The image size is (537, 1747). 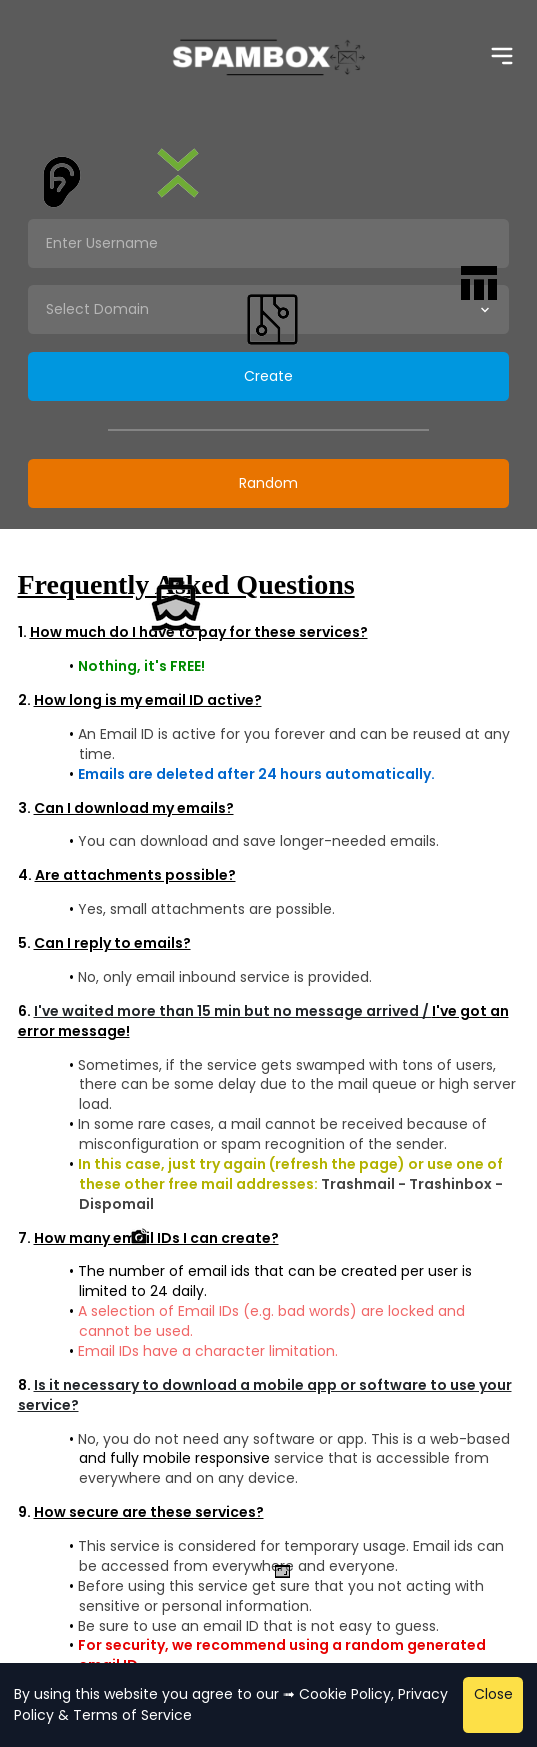 What do you see at coordinates (62, 182) in the screenshot?
I see `adjust audio or hearing accessibility settings` at bounding box center [62, 182].